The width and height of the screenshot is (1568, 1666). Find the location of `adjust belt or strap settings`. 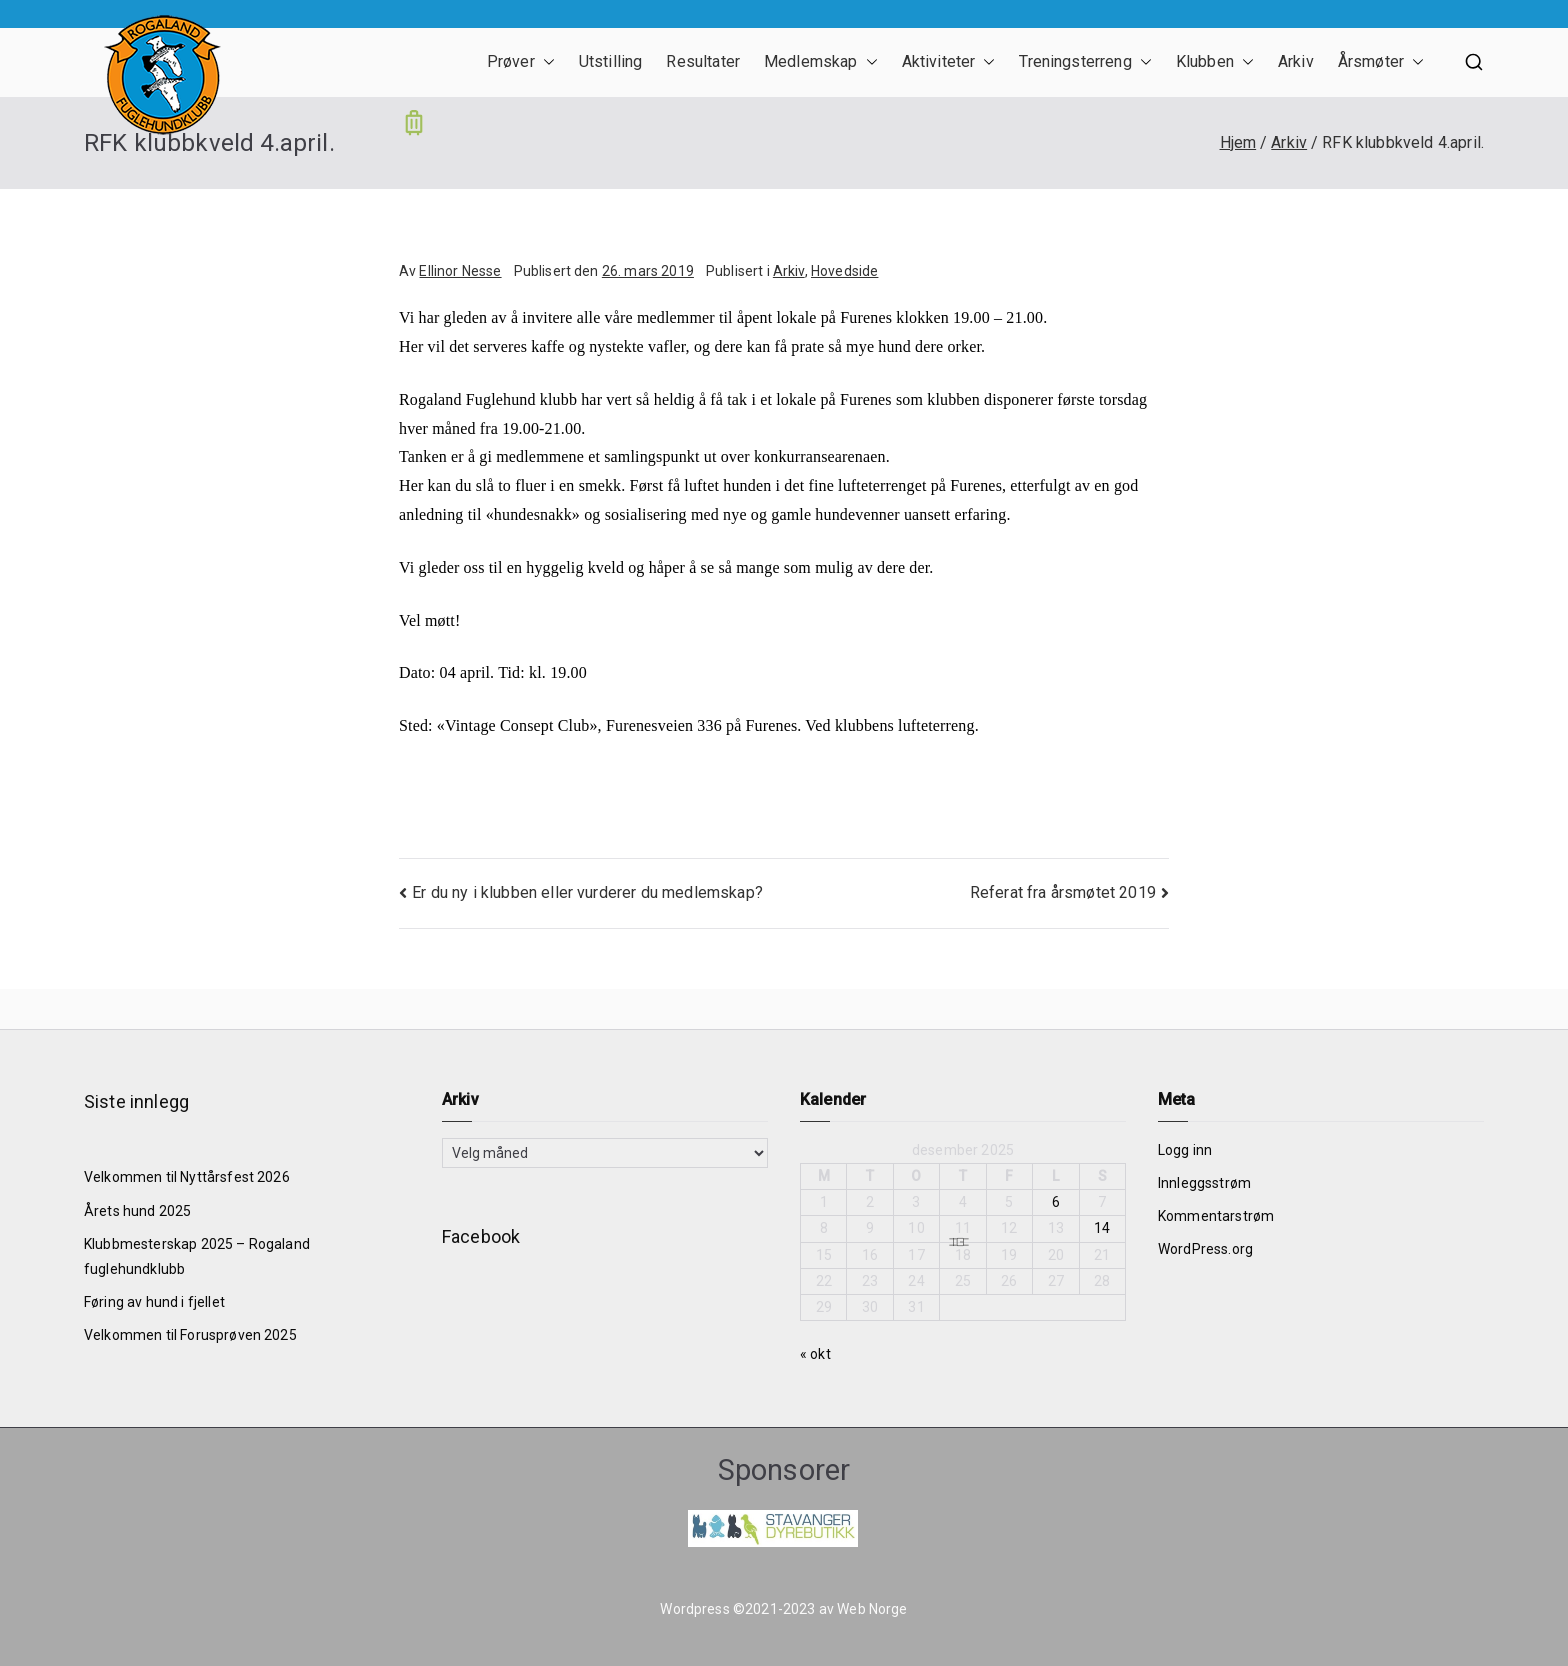

adjust belt or strap settings is located at coordinates (959, 1242).